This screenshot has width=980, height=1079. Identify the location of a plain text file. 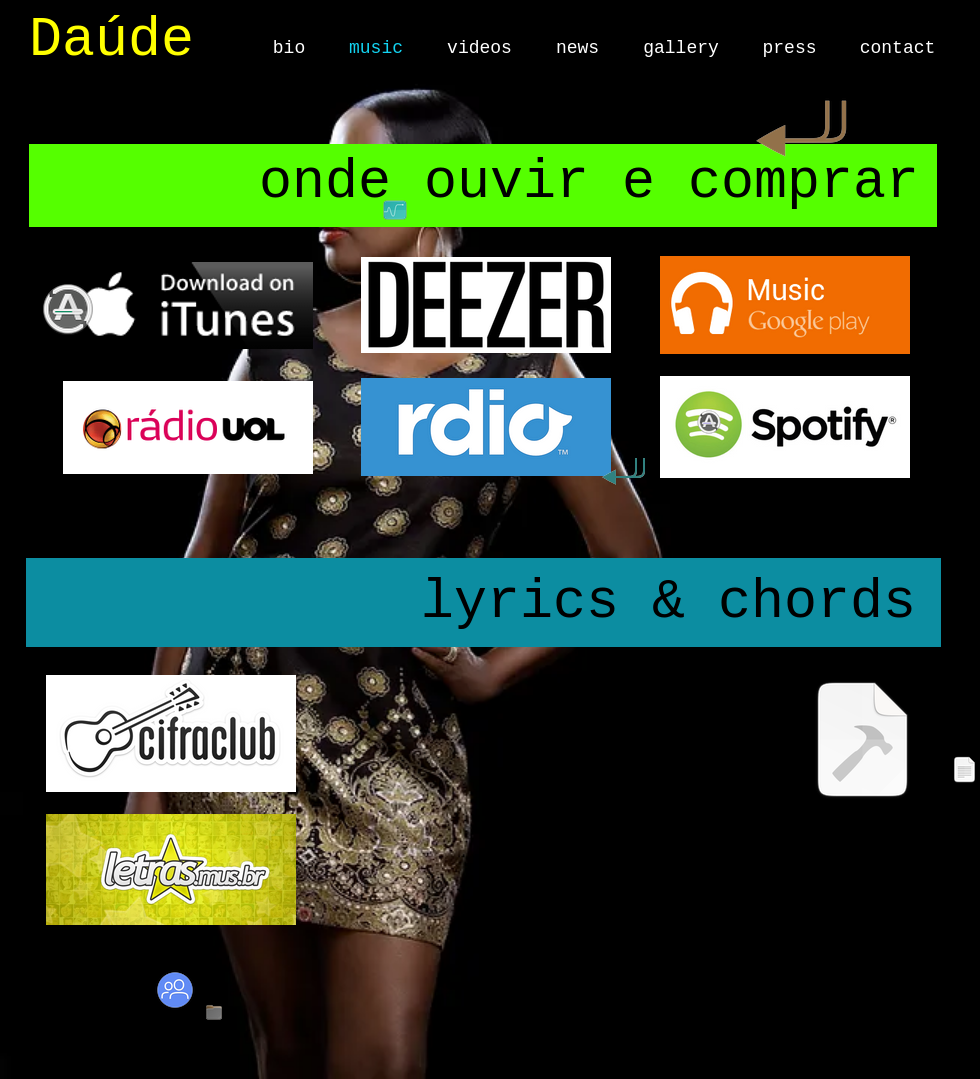
(964, 769).